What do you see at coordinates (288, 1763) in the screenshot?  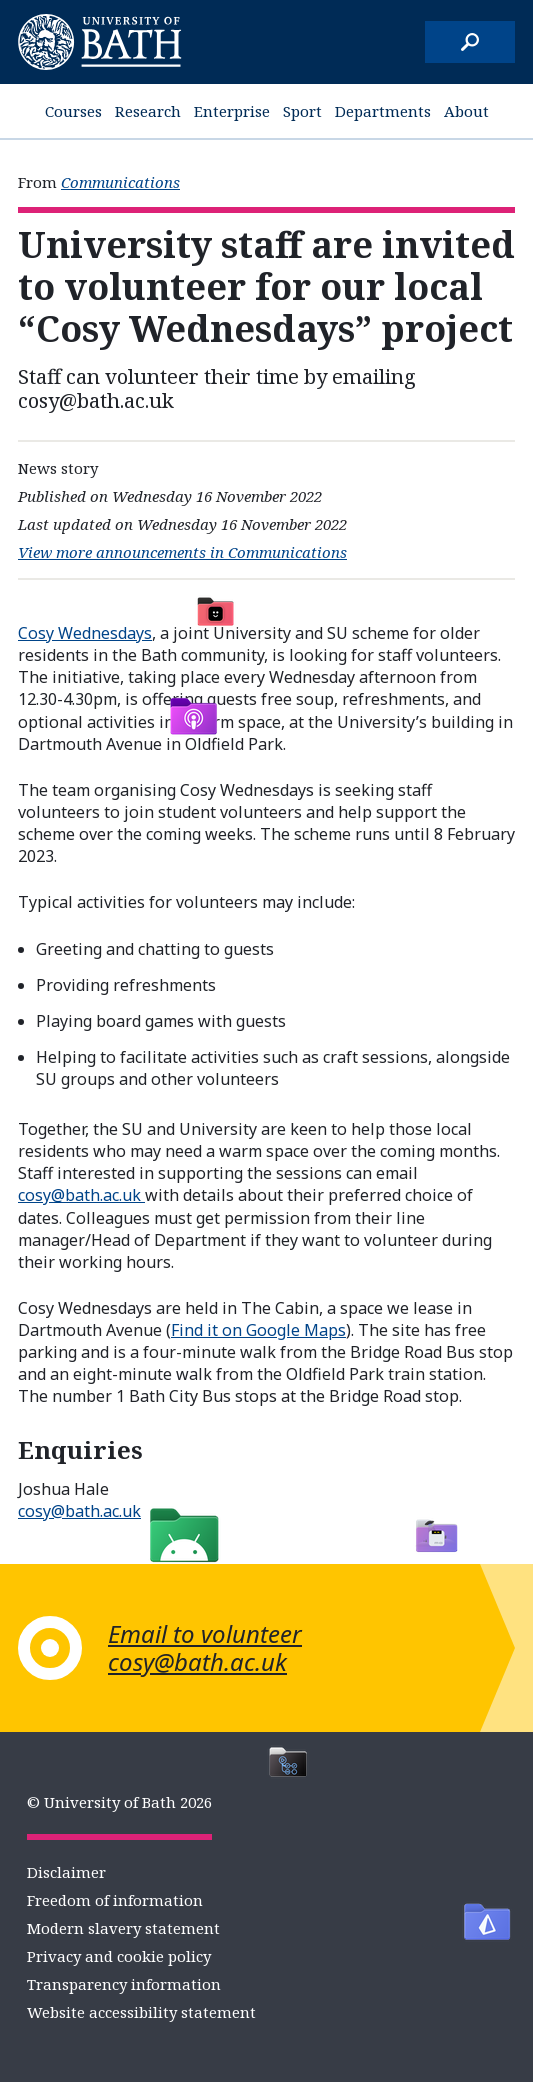 I see `folder containing github actions workflows` at bounding box center [288, 1763].